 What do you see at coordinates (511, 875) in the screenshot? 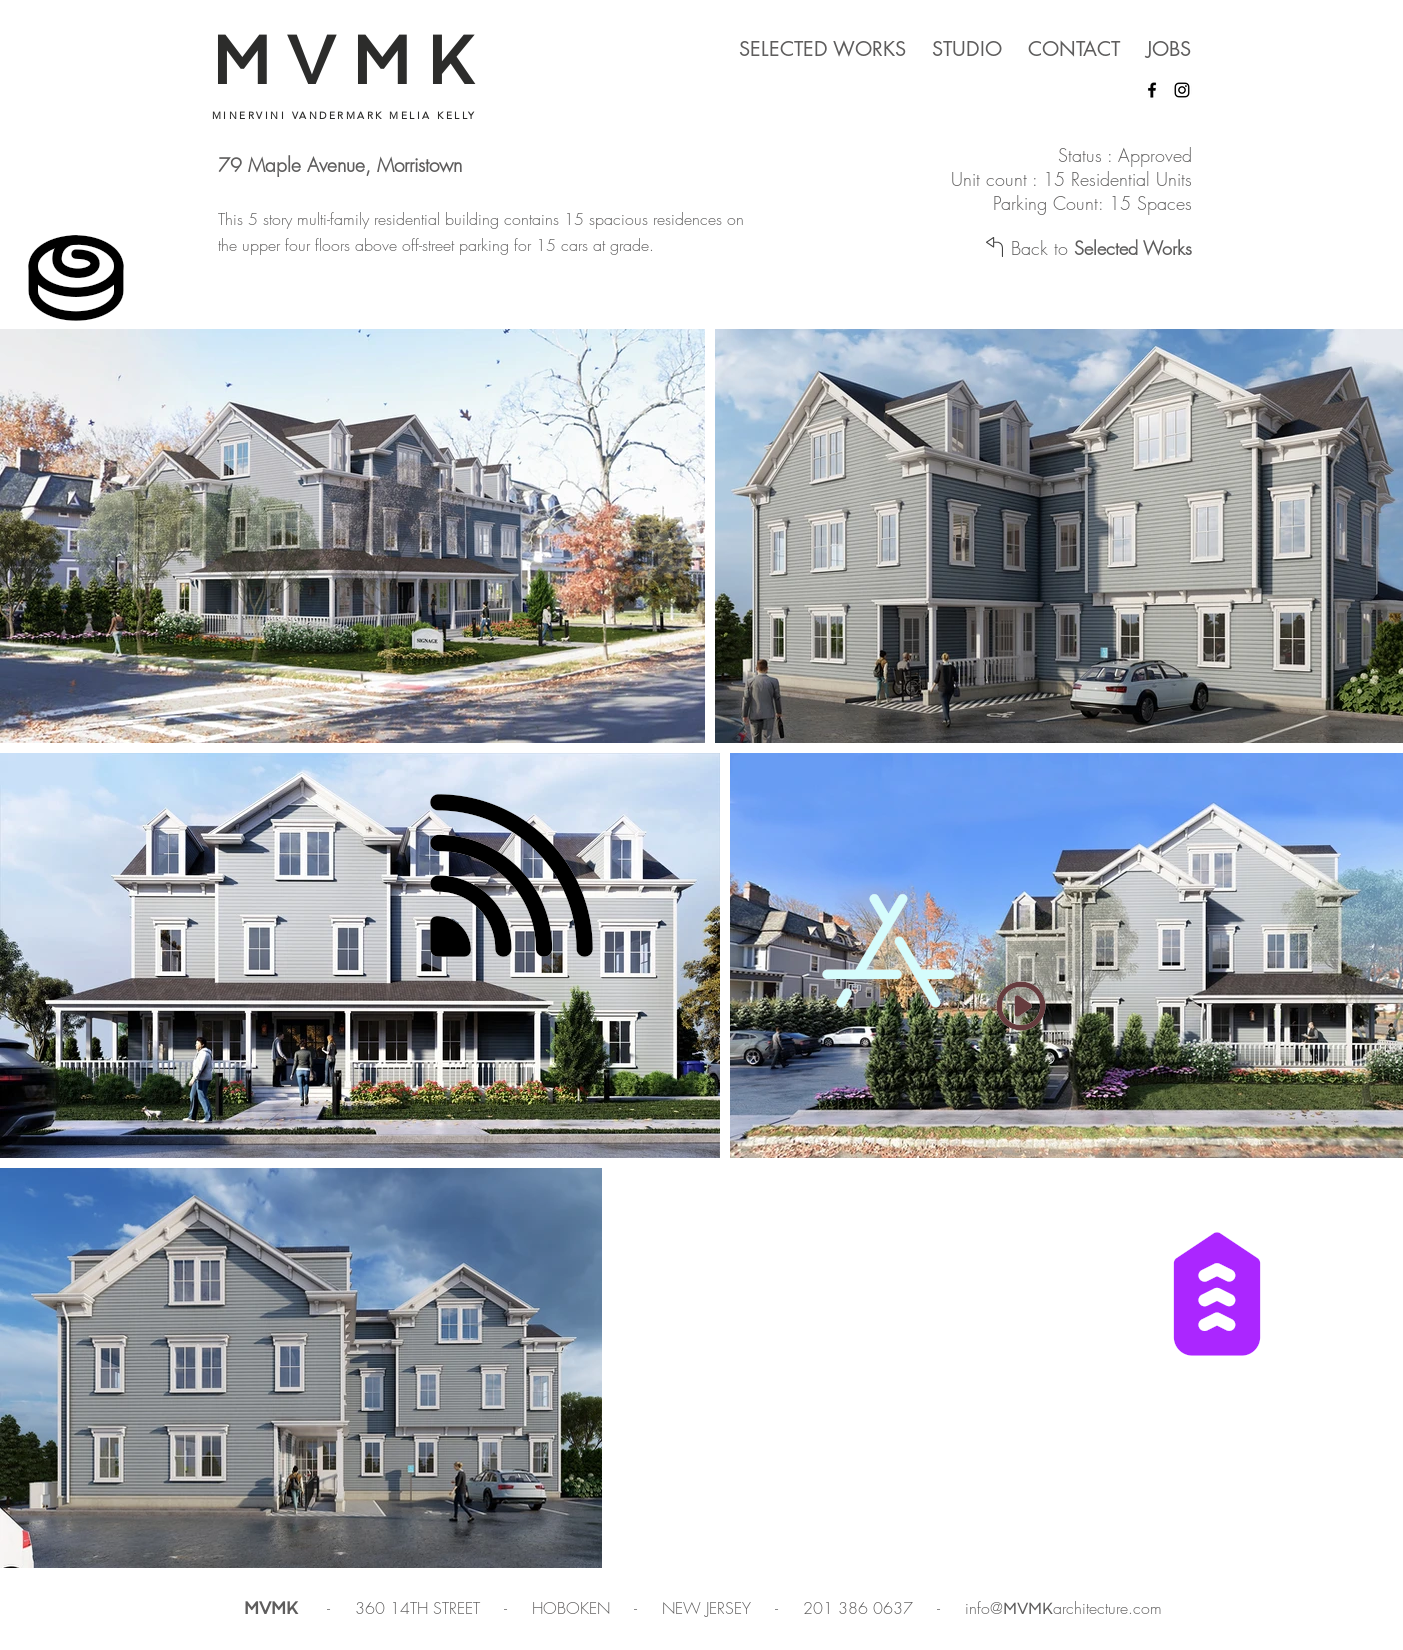
I see `indicates strong connection or low ping` at bounding box center [511, 875].